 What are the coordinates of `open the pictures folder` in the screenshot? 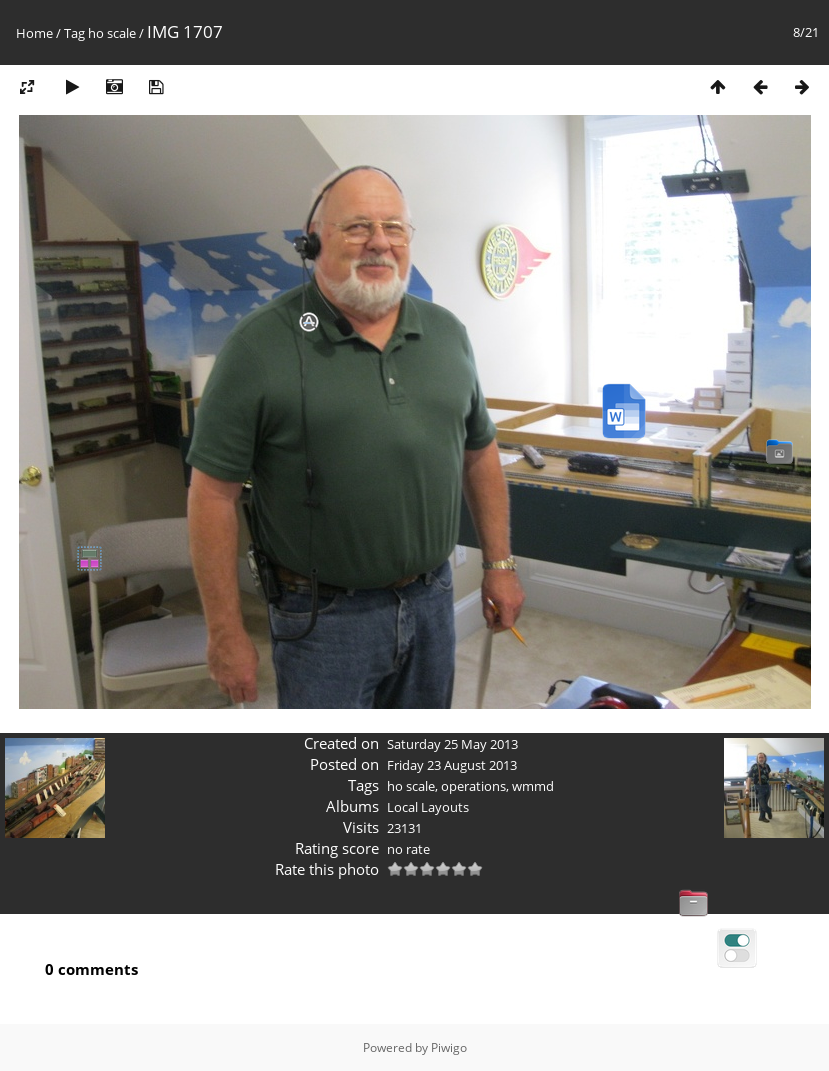 It's located at (779, 451).